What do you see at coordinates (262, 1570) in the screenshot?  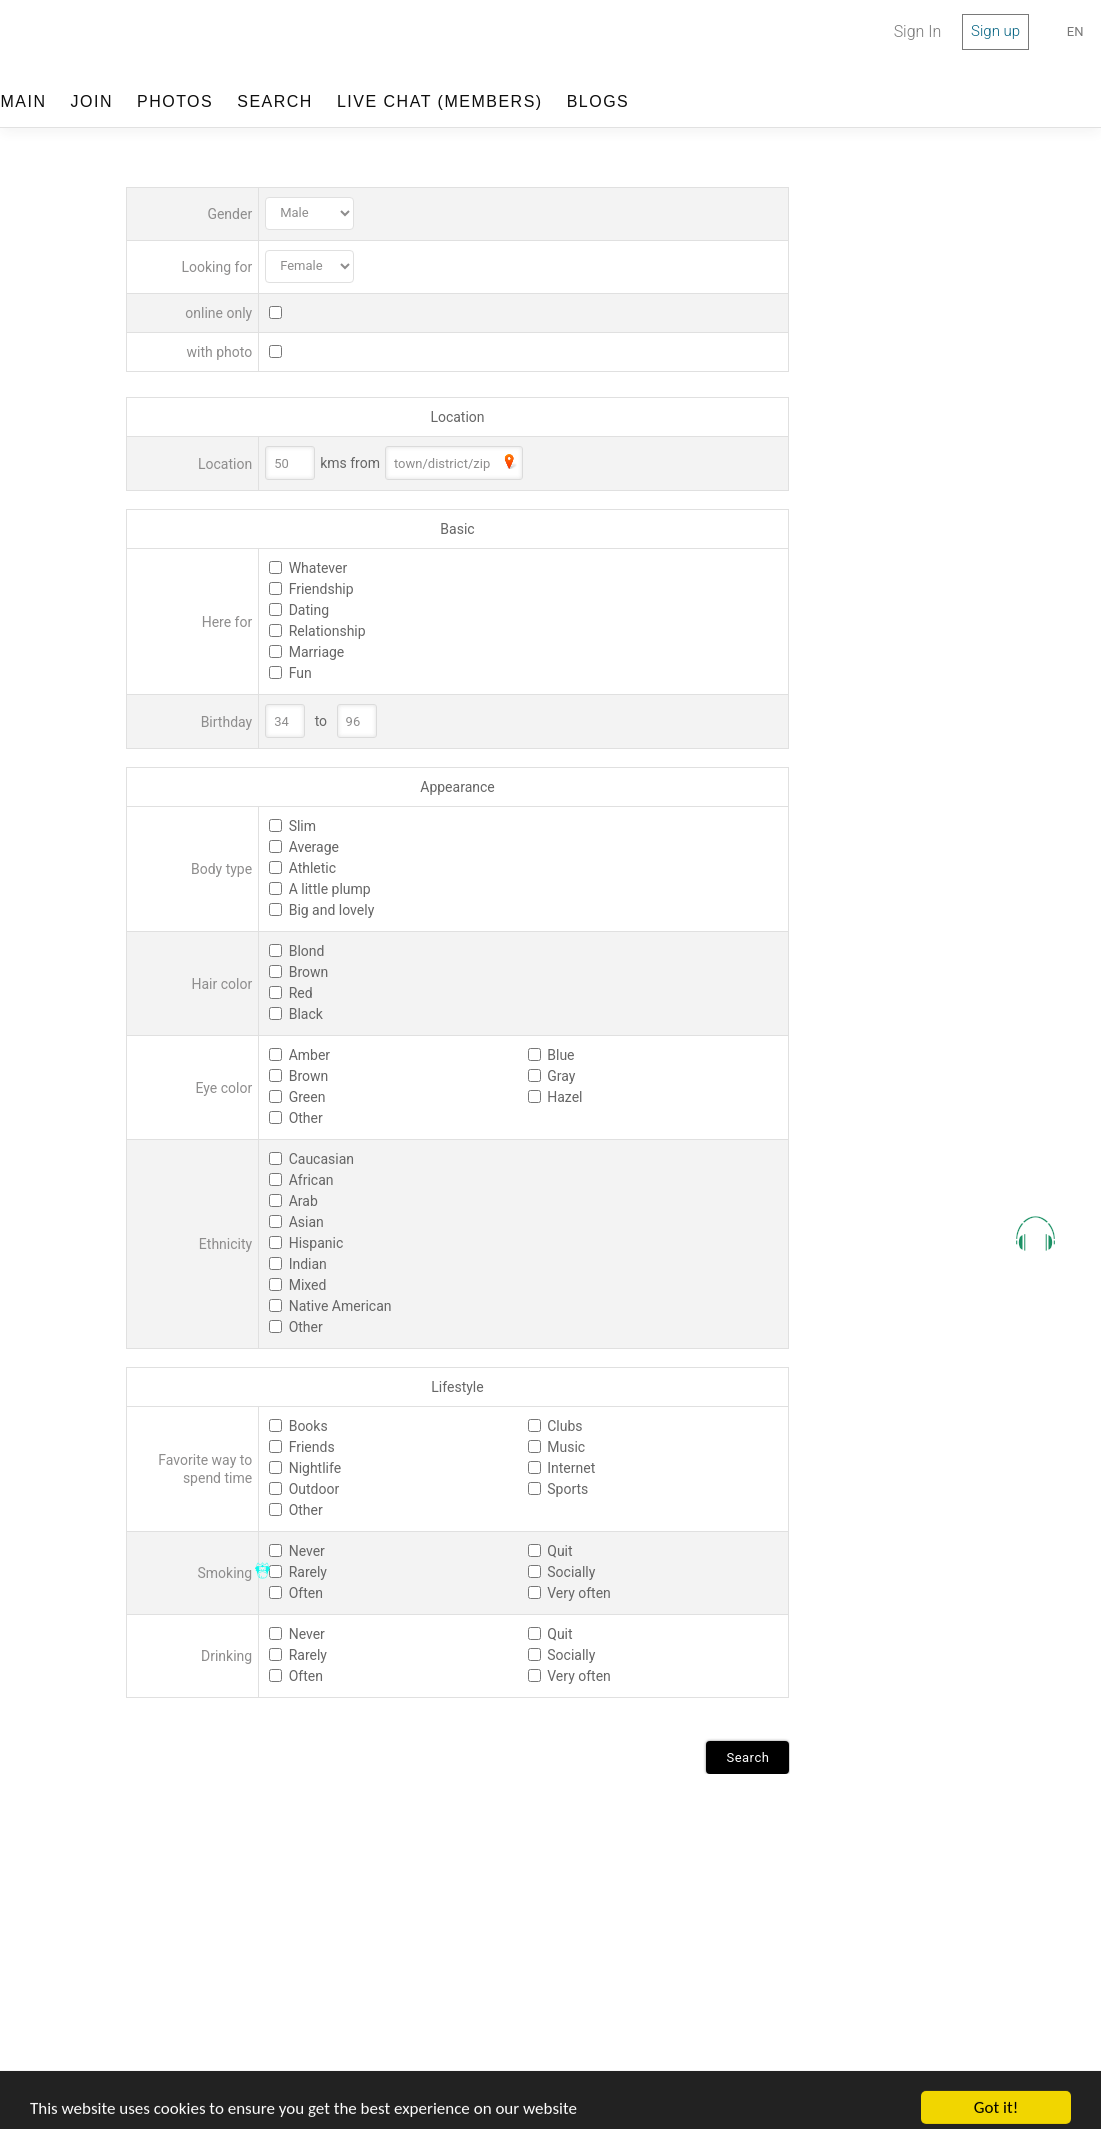 I see `select the old king character or unit` at bounding box center [262, 1570].